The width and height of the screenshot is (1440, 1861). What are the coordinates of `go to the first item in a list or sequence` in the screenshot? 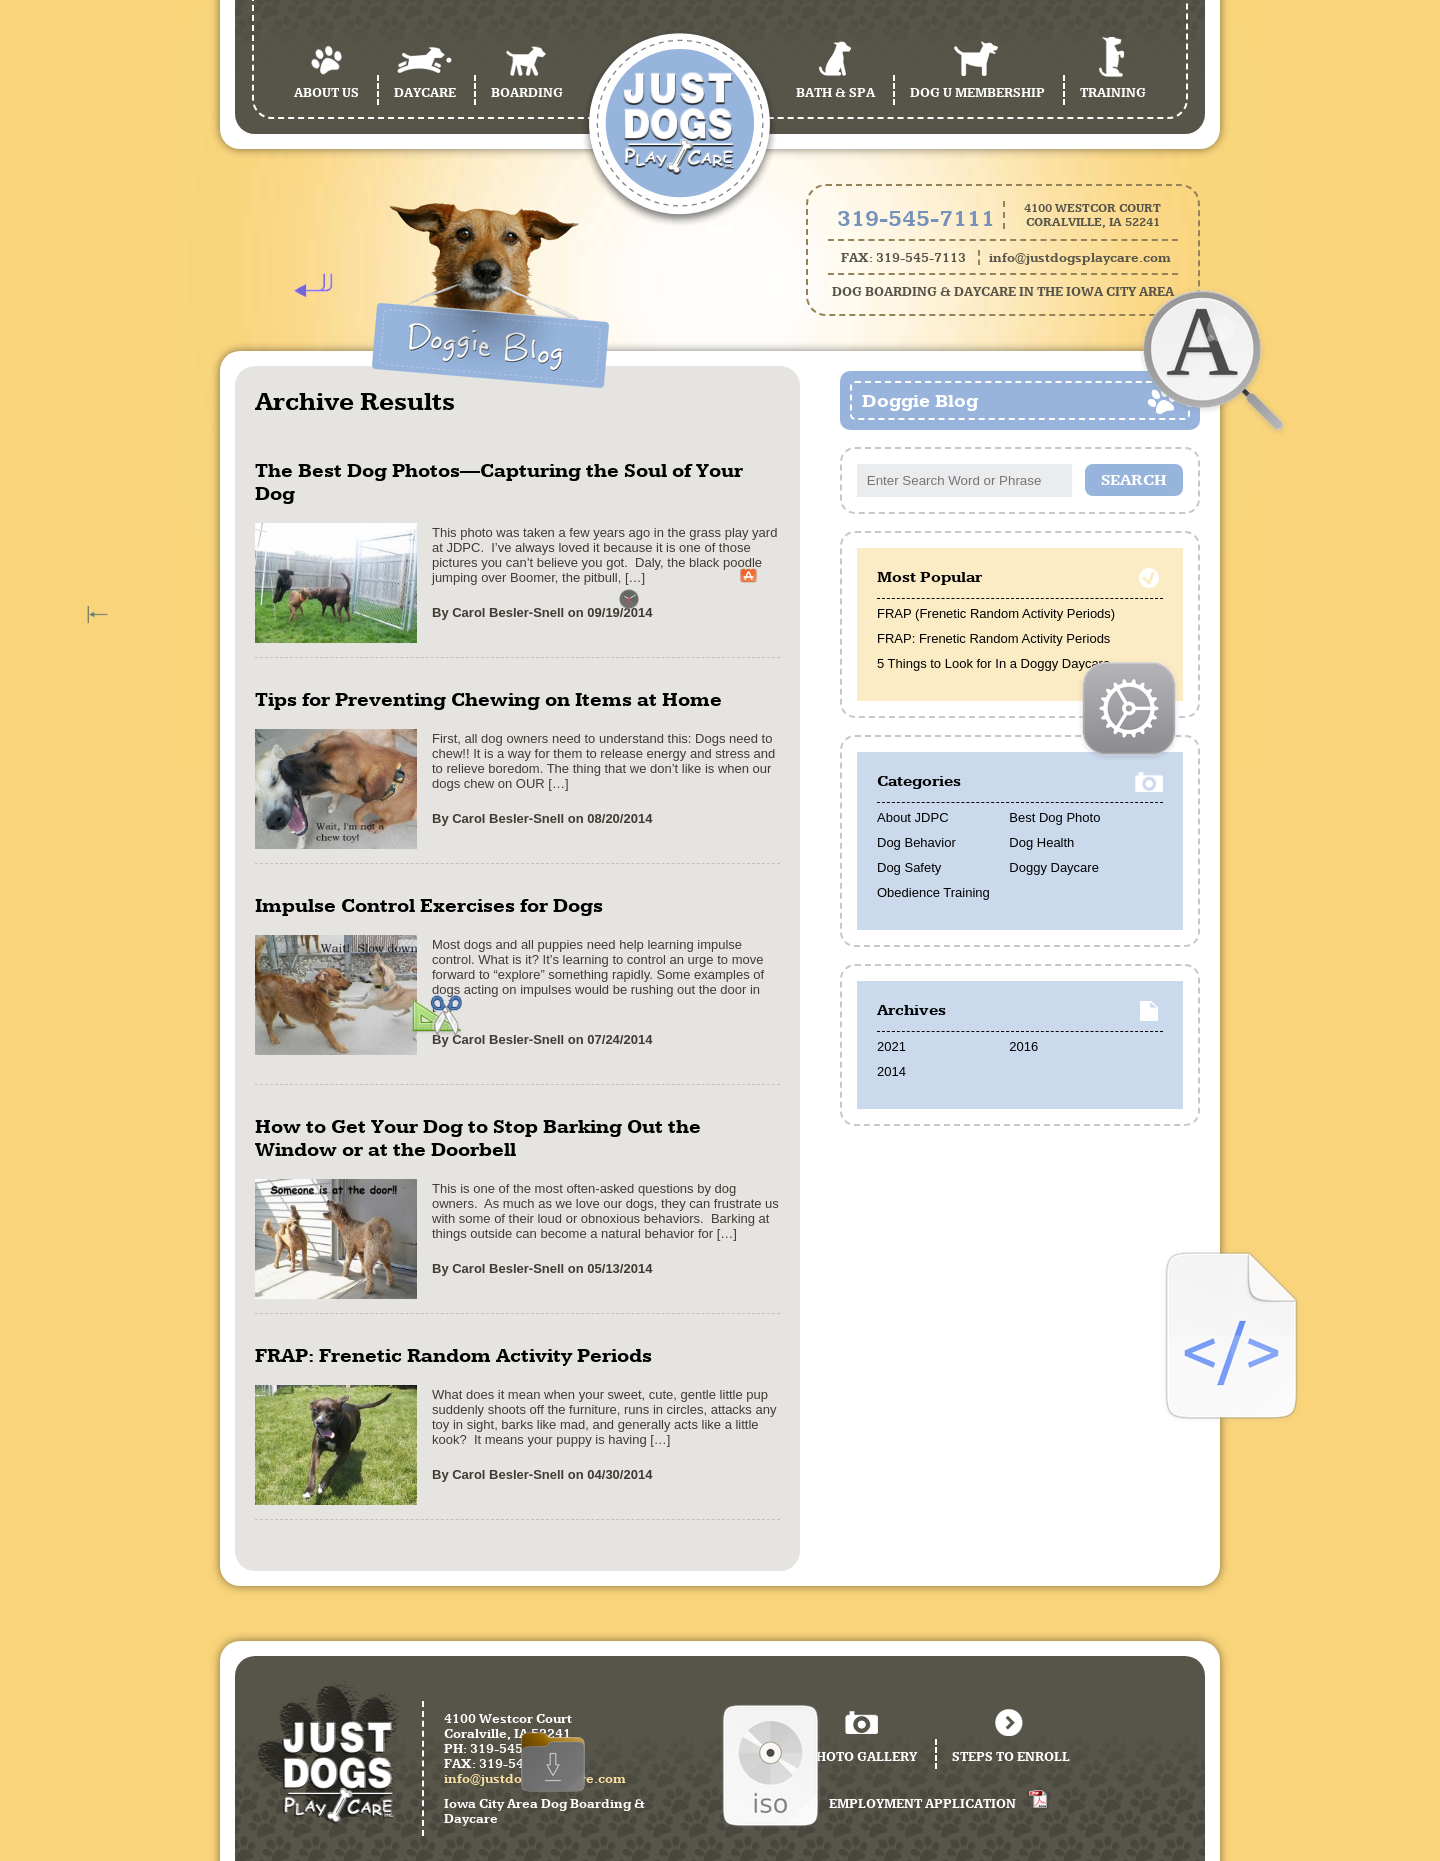 It's located at (97, 614).